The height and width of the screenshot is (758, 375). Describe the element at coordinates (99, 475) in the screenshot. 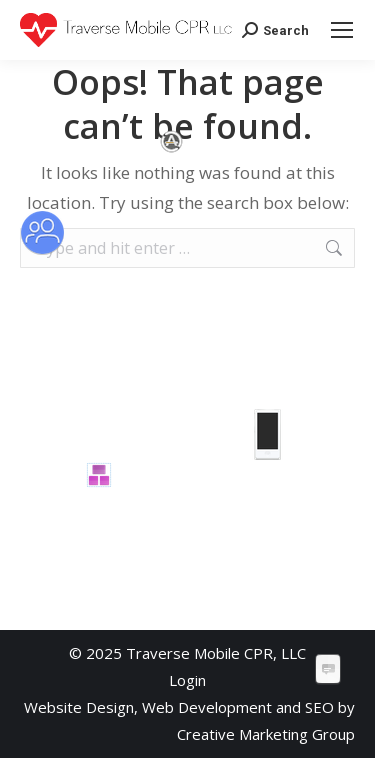

I see `select all items in the current view` at that location.